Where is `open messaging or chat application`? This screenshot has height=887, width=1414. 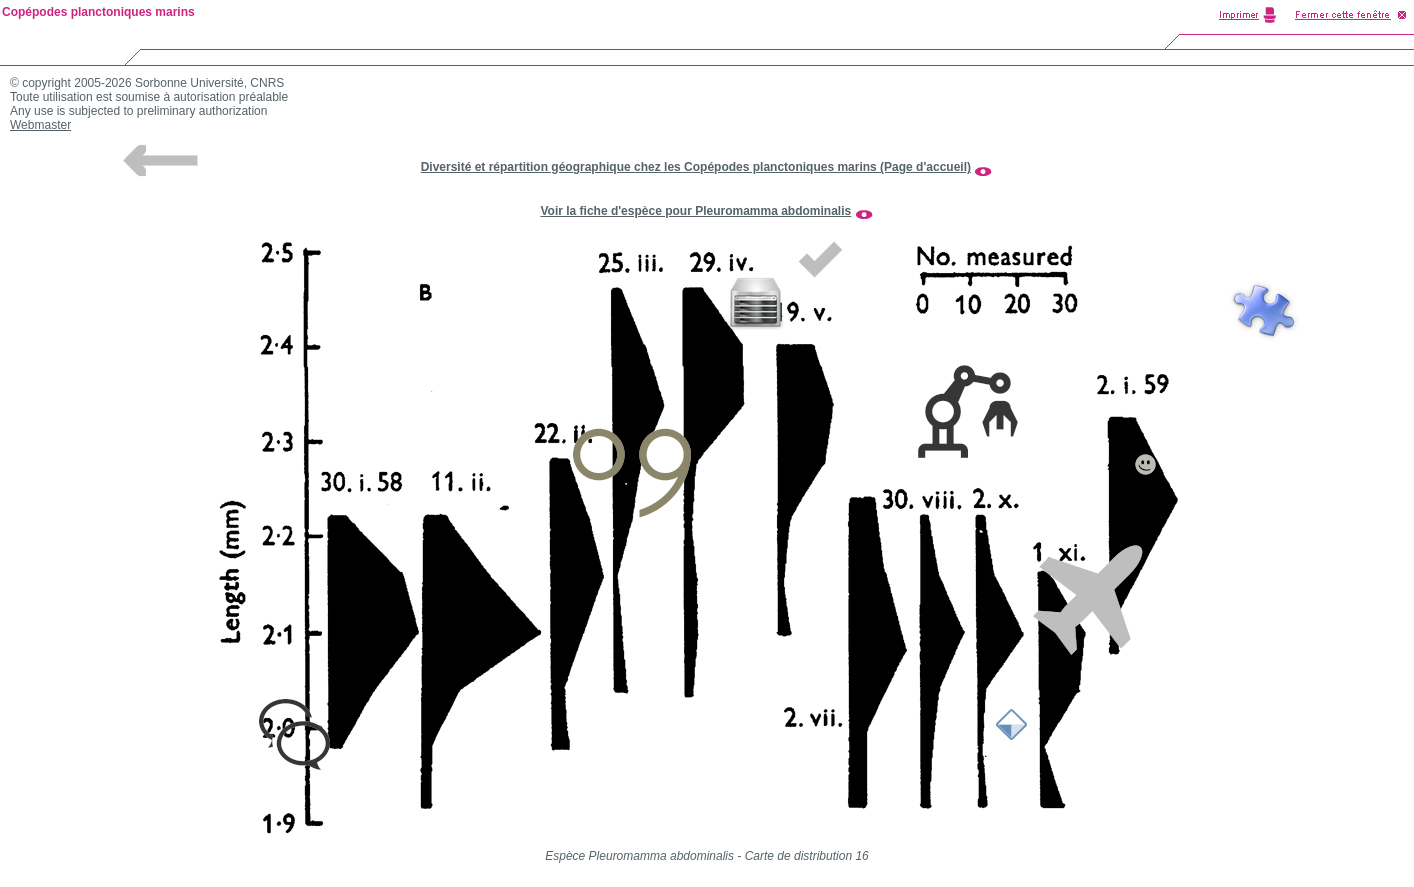 open messaging or chat application is located at coordinates (294, 734).